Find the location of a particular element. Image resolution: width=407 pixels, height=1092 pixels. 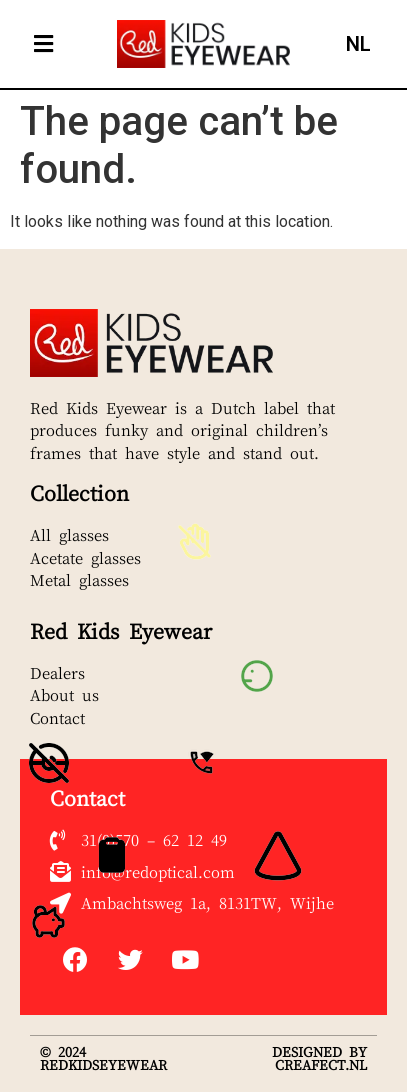

indicates 3D or shape tools is located at coordinates (278, 857).